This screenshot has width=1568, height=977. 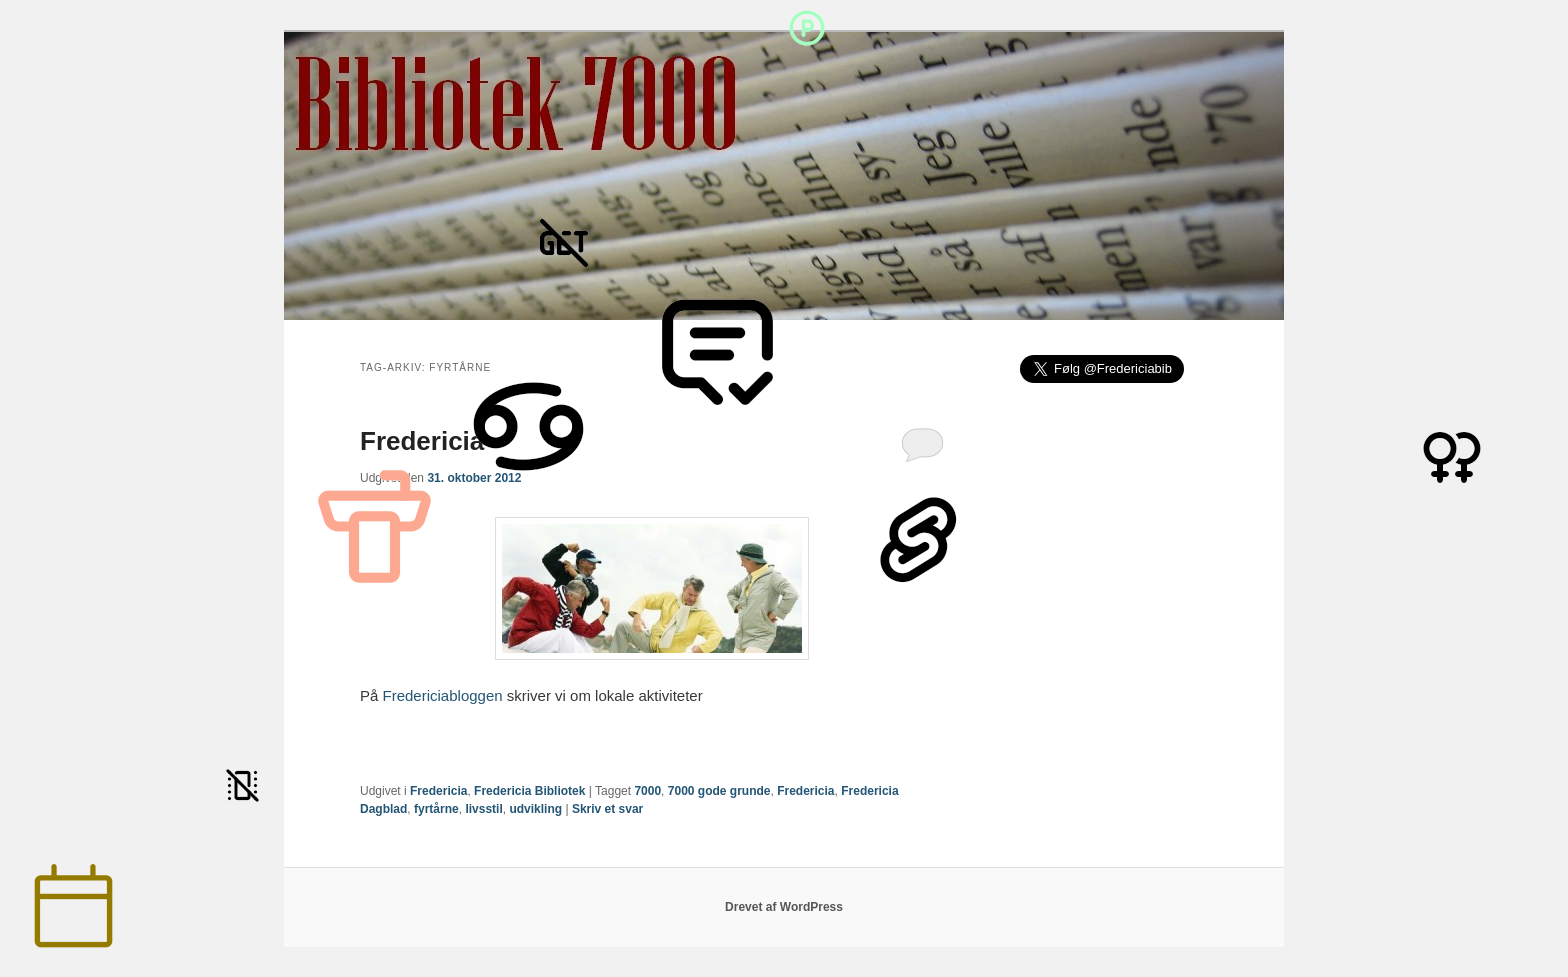 I want to click on indicates cancer zodiac sign, so click(x=528, y=426).